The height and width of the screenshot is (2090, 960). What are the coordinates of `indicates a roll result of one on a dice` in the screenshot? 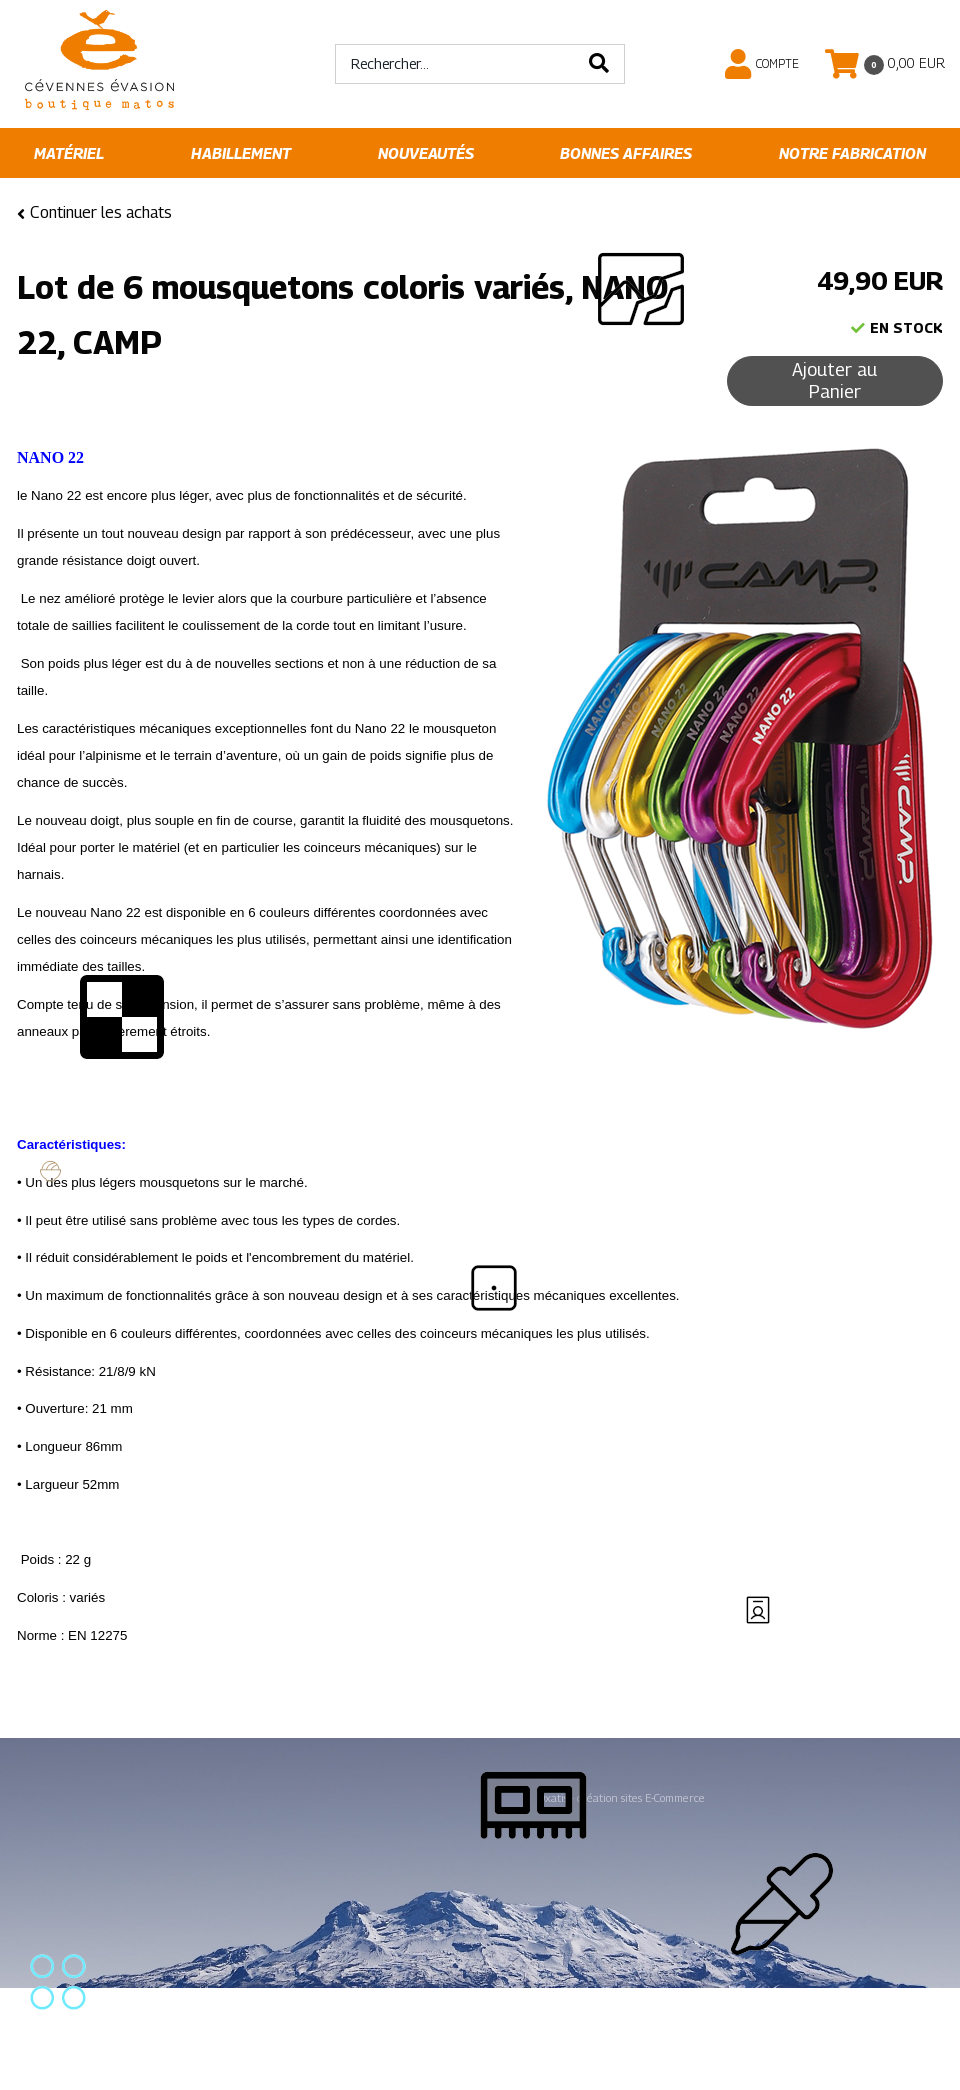 It's located at (494, 1288).